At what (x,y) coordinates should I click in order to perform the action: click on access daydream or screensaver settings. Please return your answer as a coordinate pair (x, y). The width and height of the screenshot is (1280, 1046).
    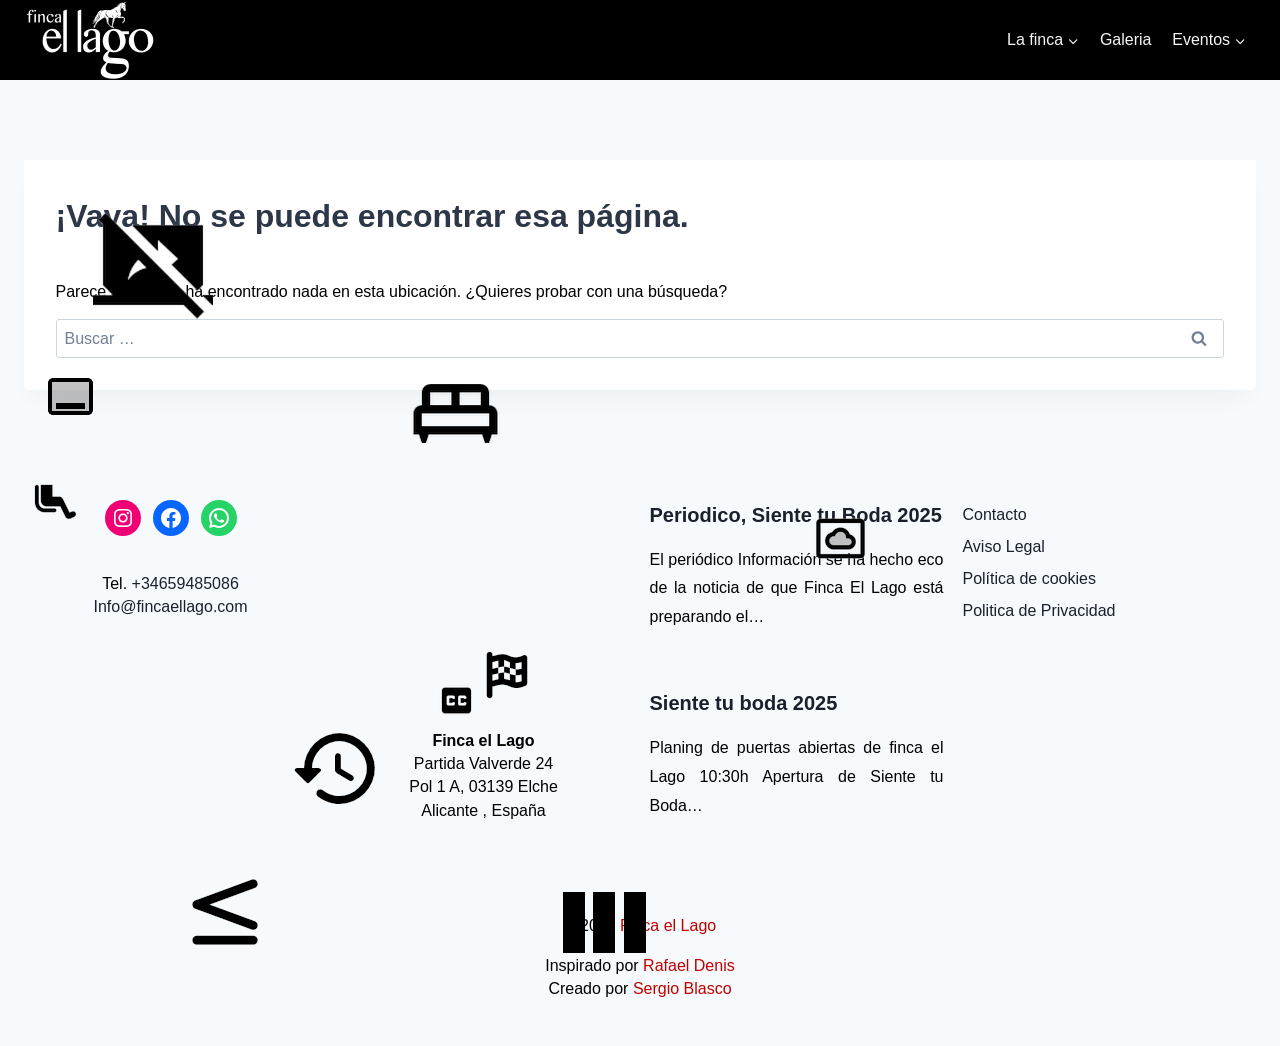
    Looking at the image, I should click on (840, 538).